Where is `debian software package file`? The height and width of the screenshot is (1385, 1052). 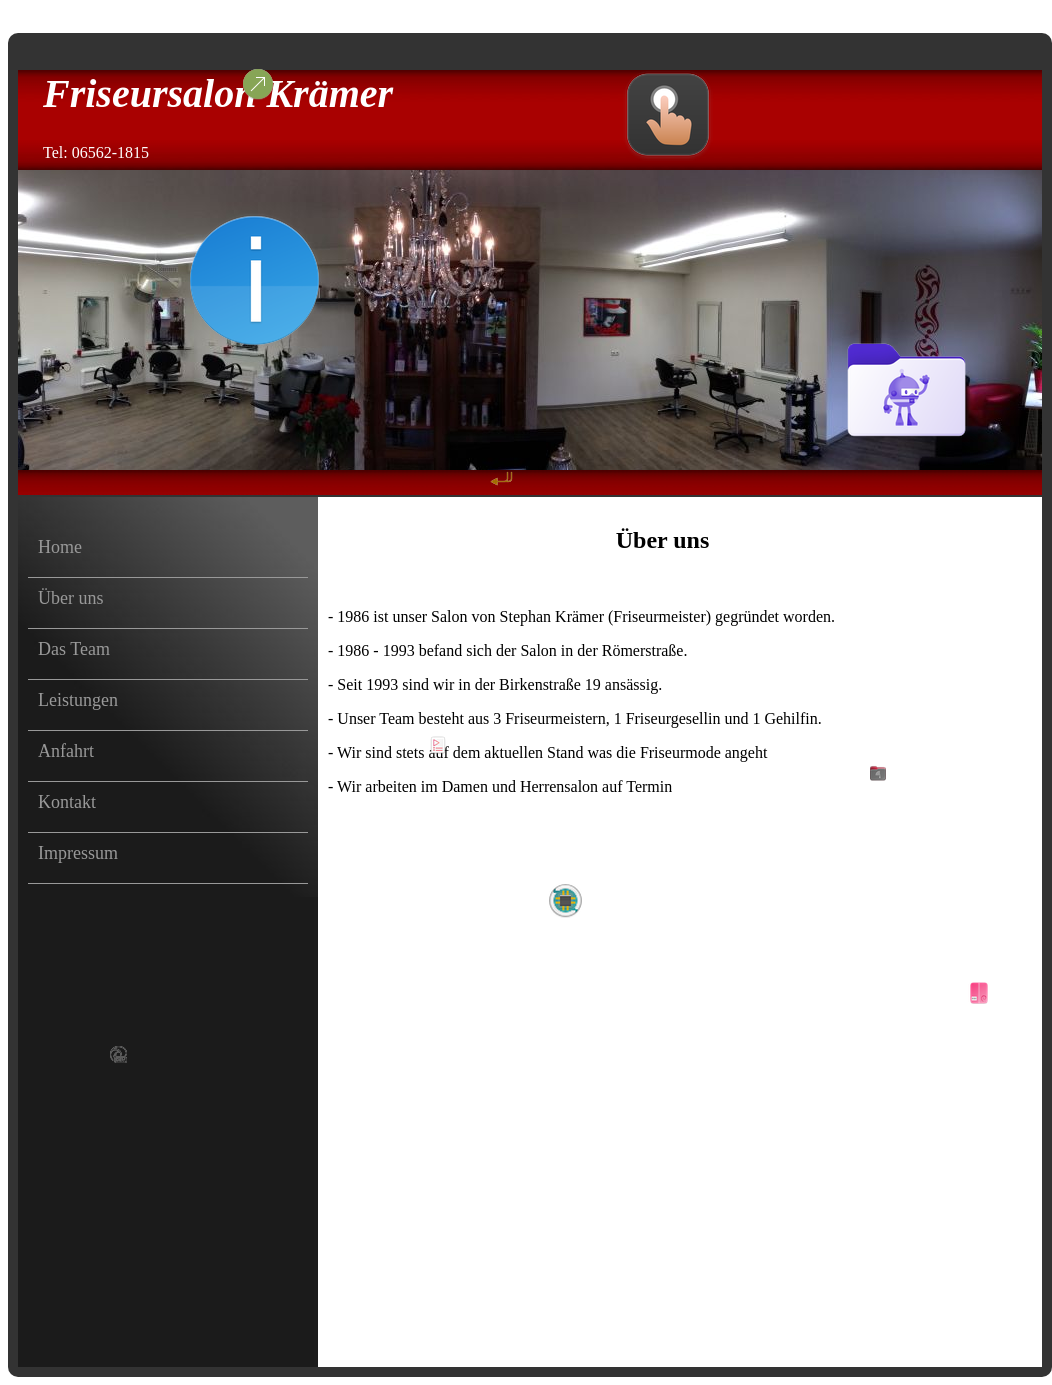 debian software package file is located at coordinates (979, 993).